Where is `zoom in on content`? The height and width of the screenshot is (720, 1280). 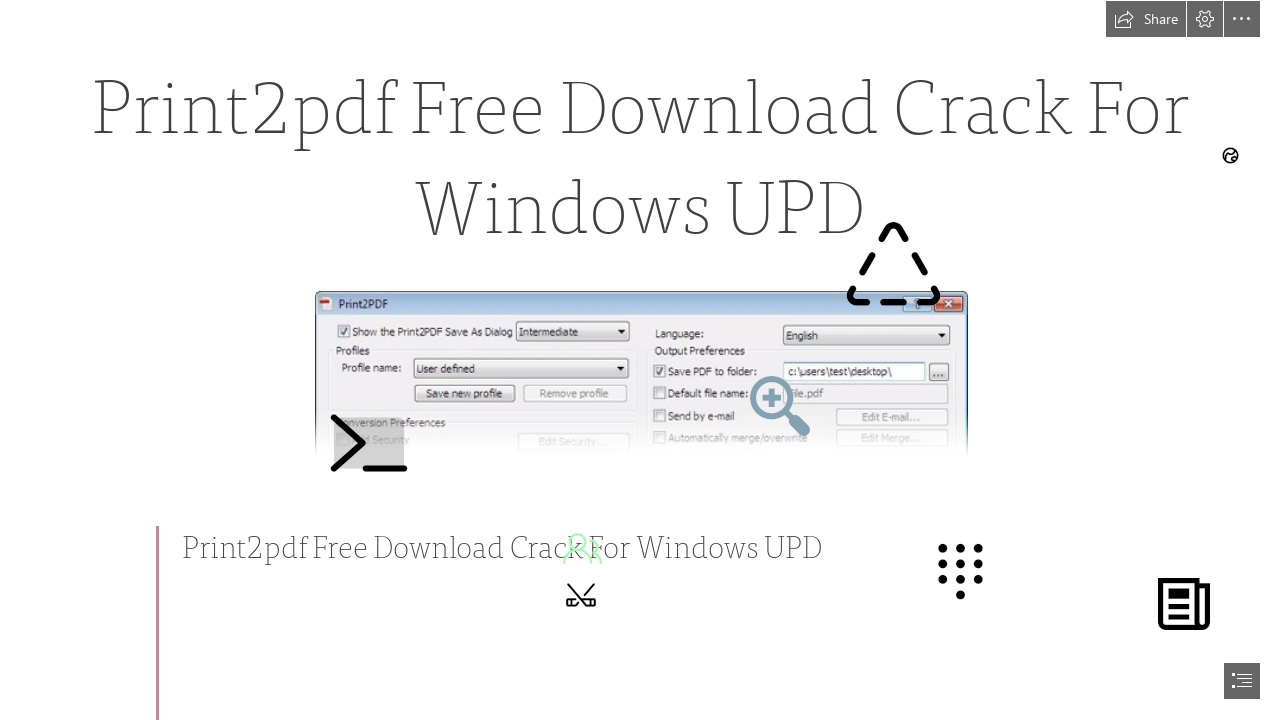 zoom in on content is located at coordinates (781, 407).